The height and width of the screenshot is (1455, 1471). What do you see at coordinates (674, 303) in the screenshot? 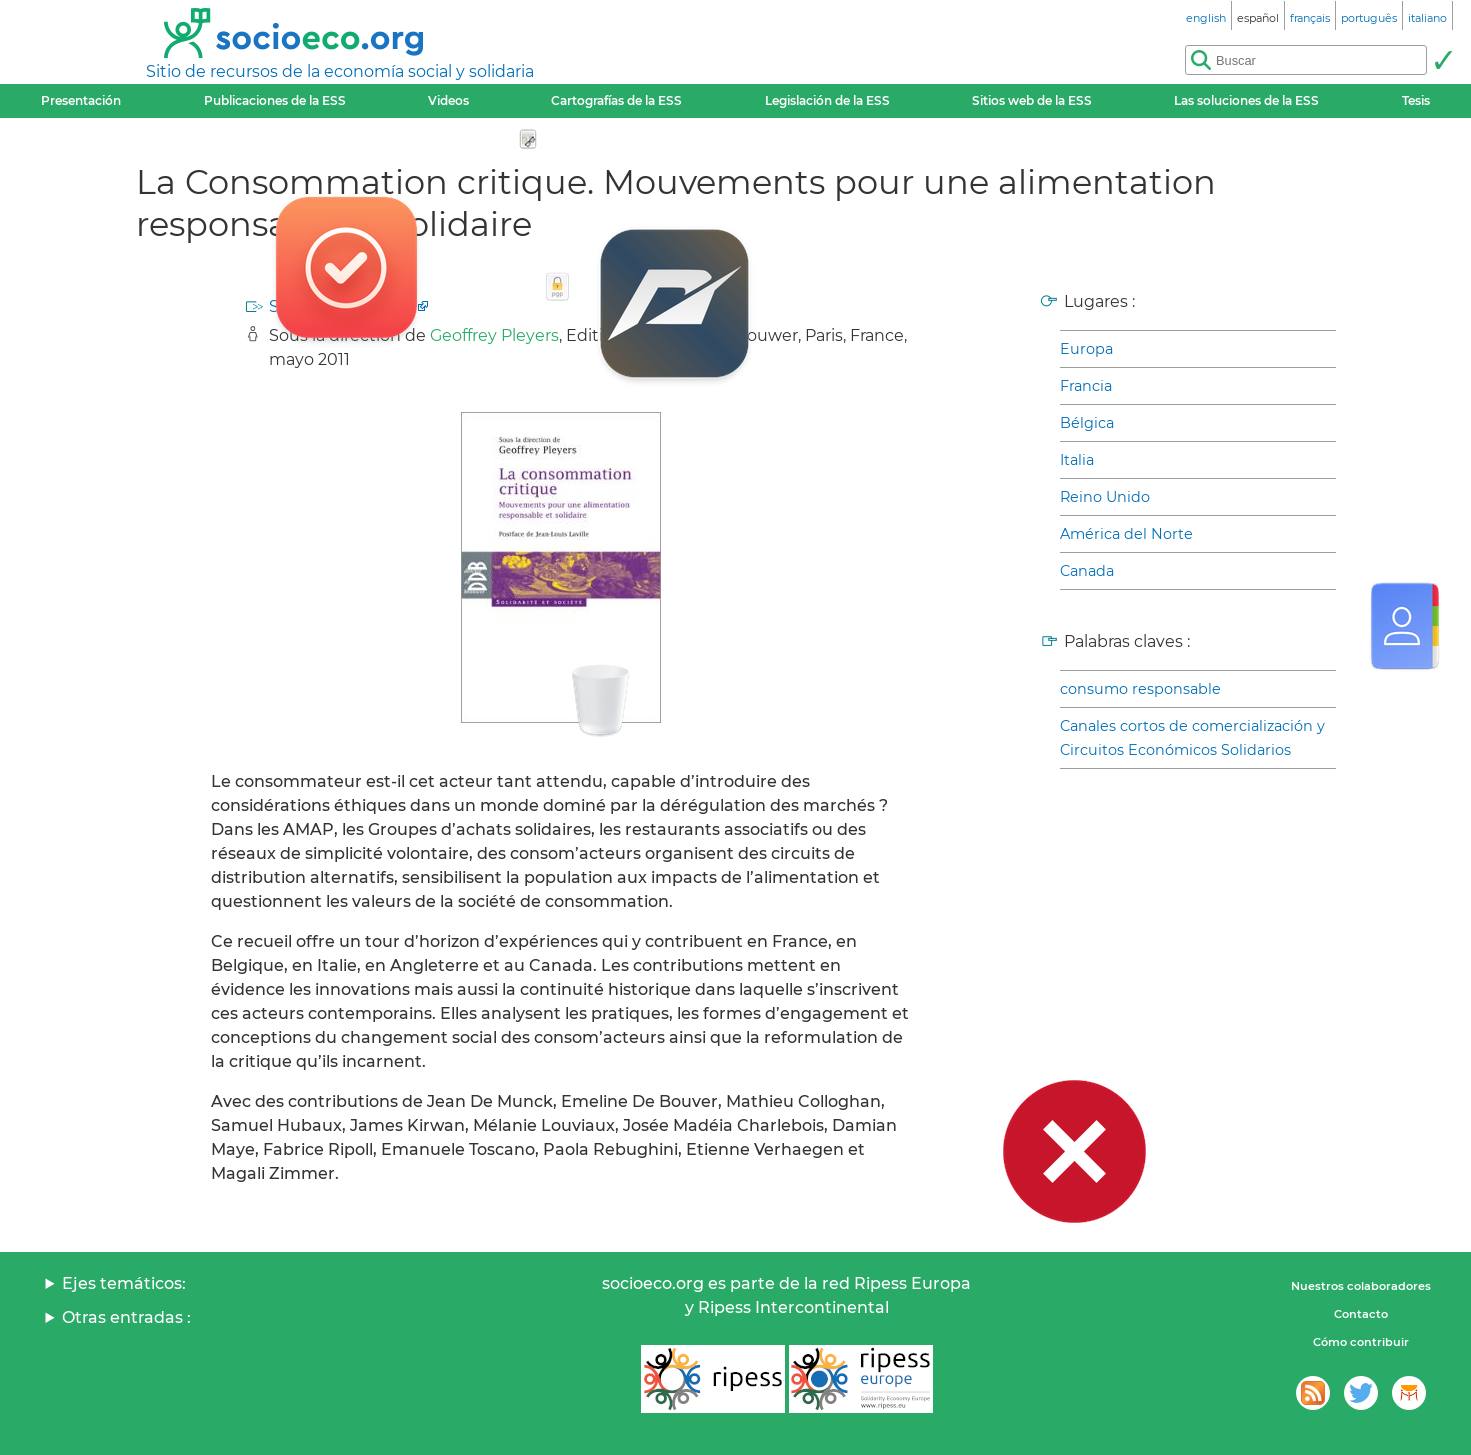
I see `launch need for speed no limits game` at bounding box center [674, 303].